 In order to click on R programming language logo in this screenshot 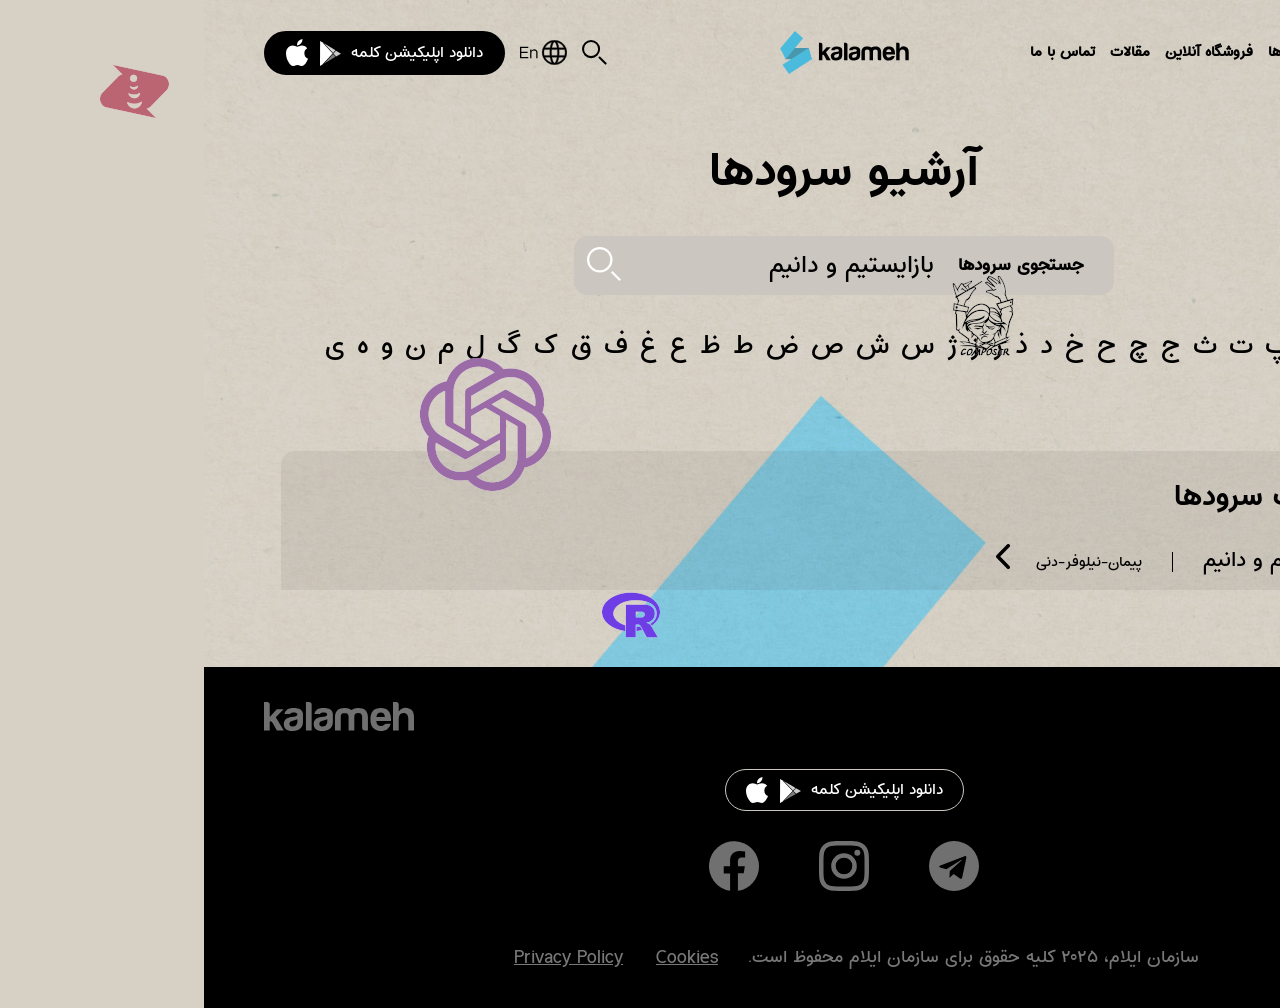, I will do `click(631, 615)`.